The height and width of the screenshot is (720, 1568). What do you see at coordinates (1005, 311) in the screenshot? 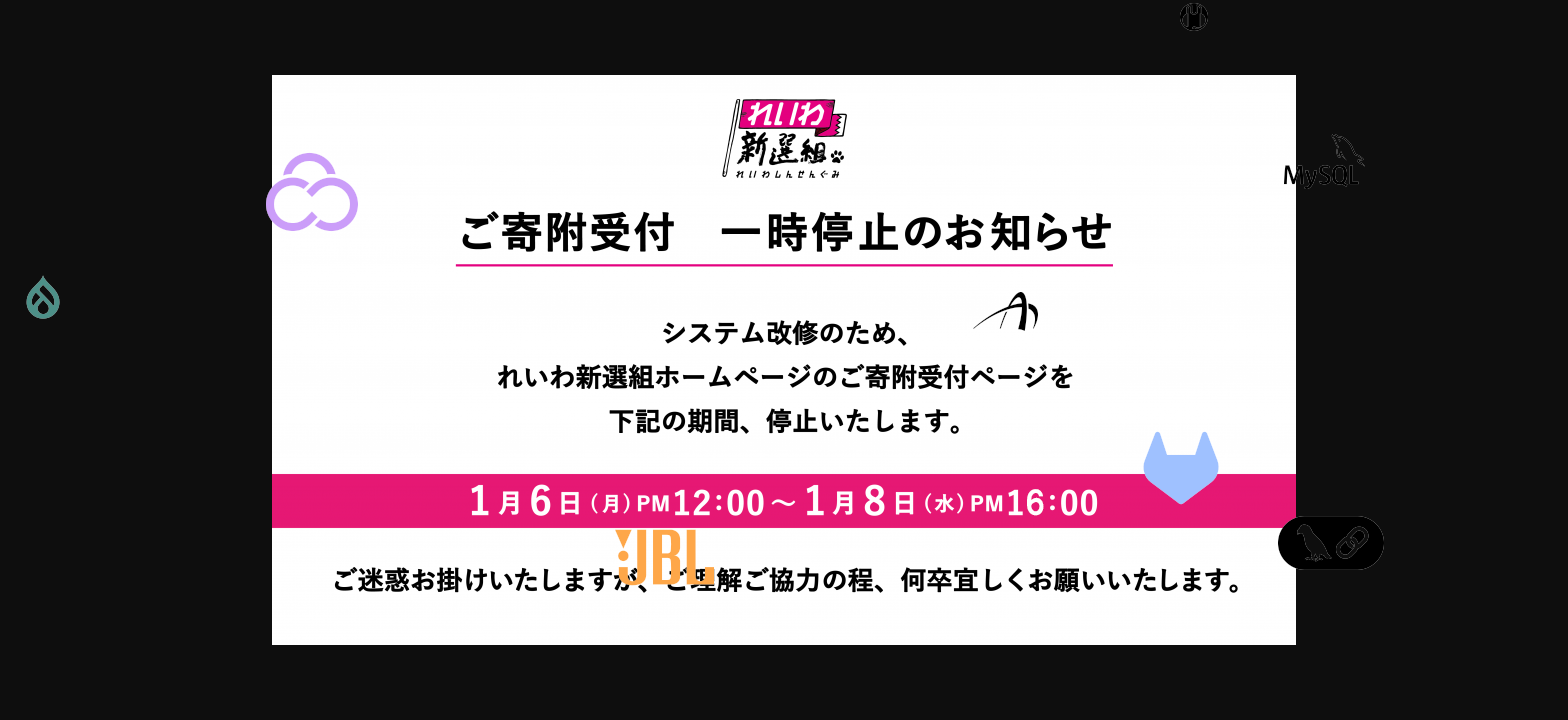
I see `elavon payment services logo` at bounding box center [1005, 311].